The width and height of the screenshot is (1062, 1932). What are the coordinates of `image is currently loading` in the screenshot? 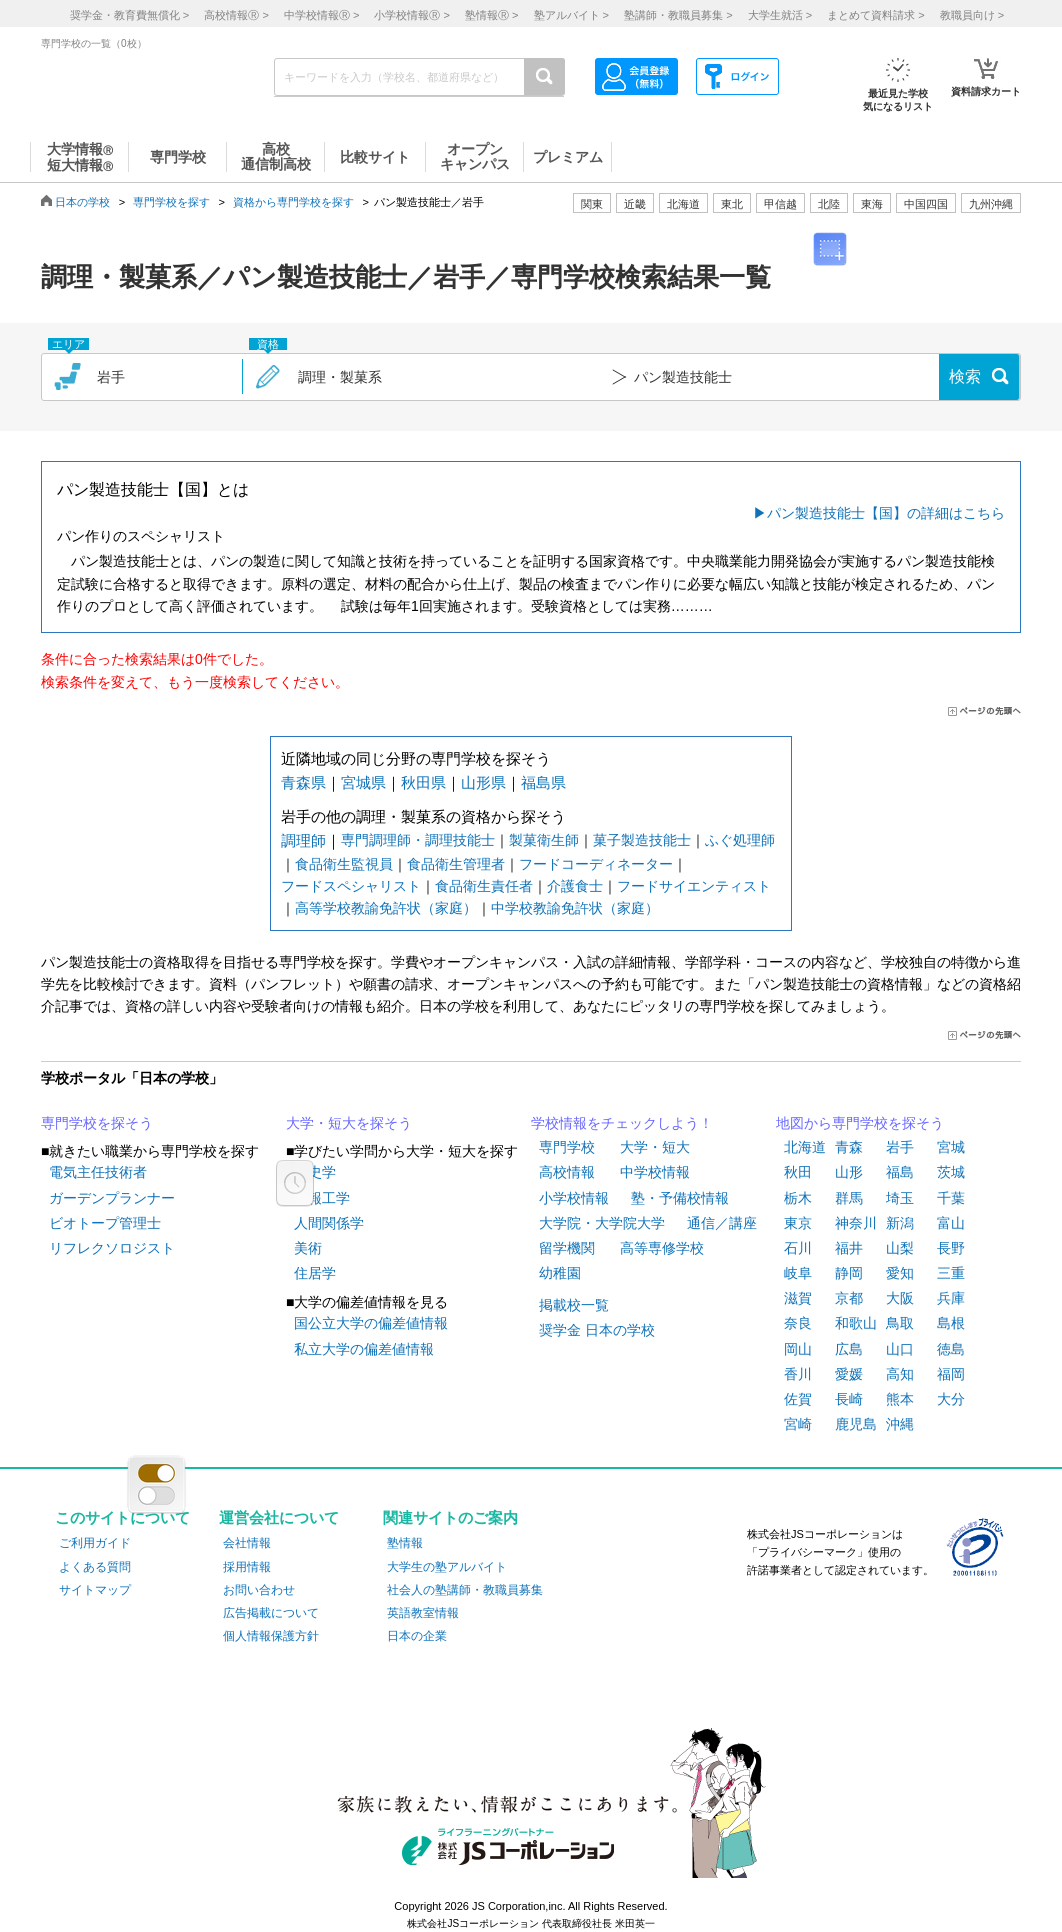 It's located at (295, 1183).